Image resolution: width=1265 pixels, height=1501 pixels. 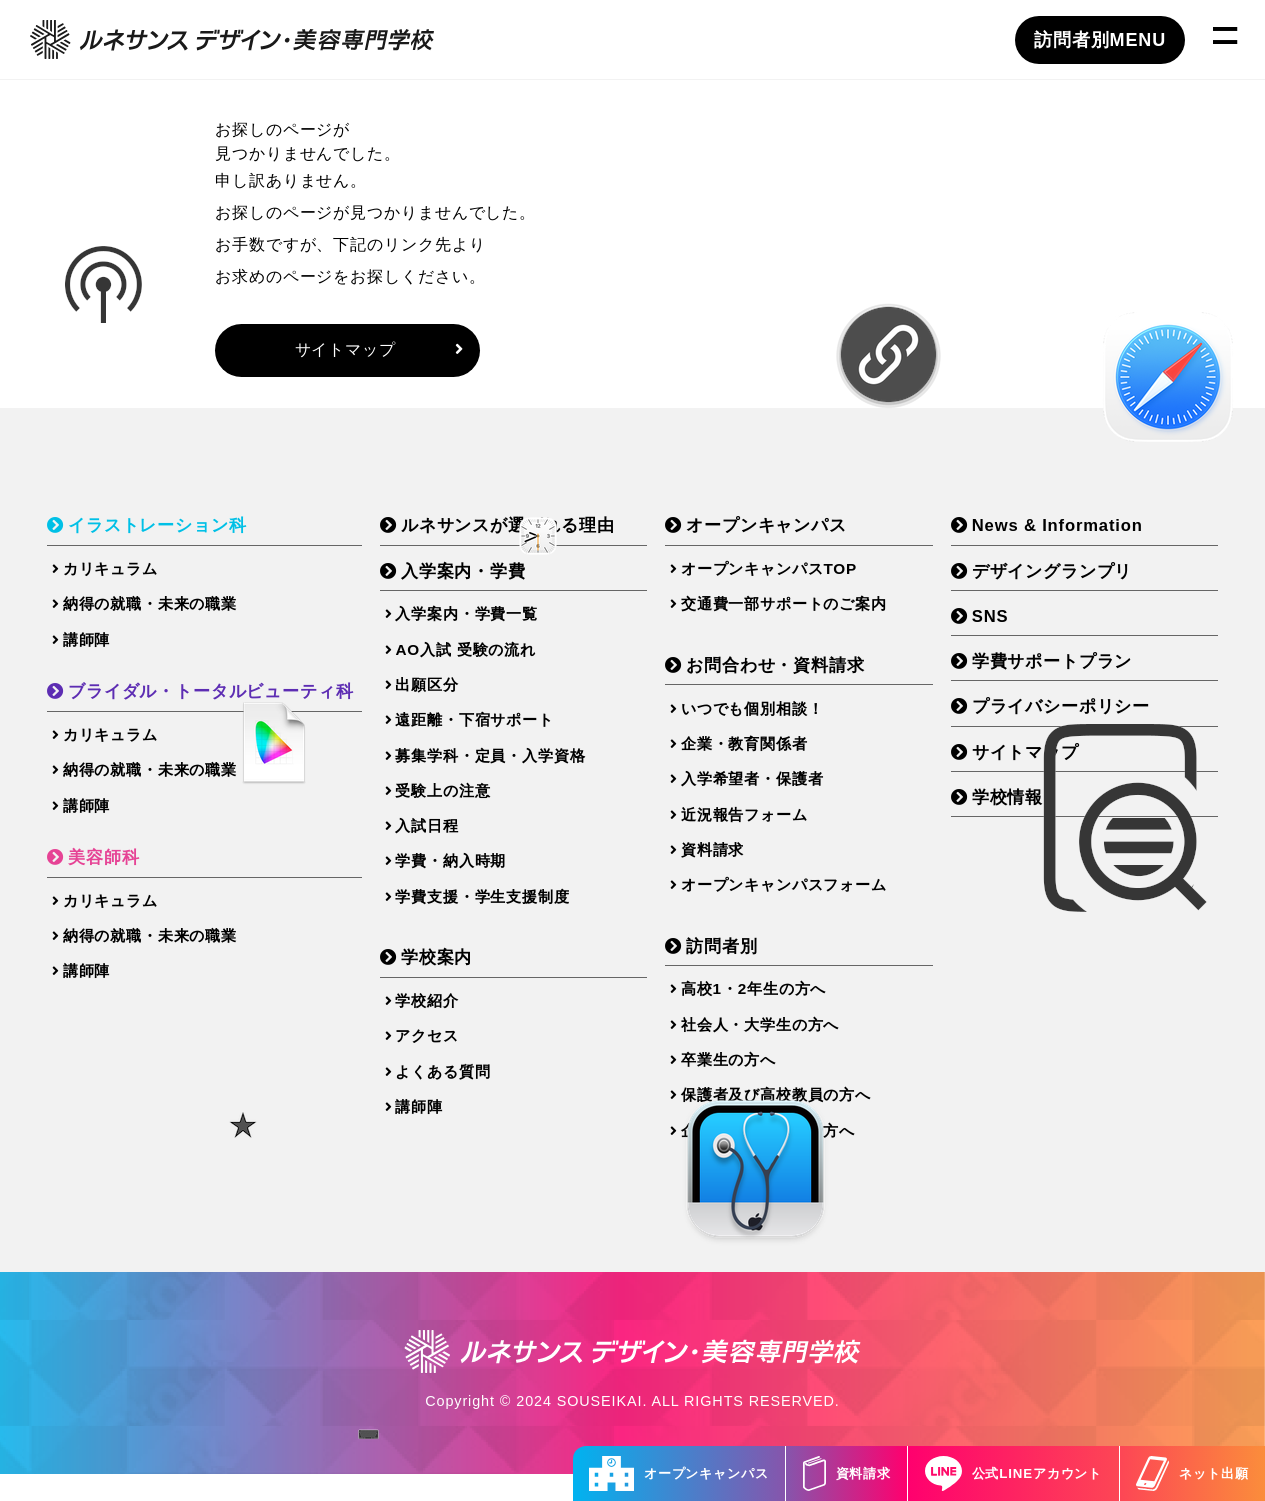 What do you see at coordinates (106, 282) in the screenshot?
I see `open the podcasts app` at bounding box center [106, 282].